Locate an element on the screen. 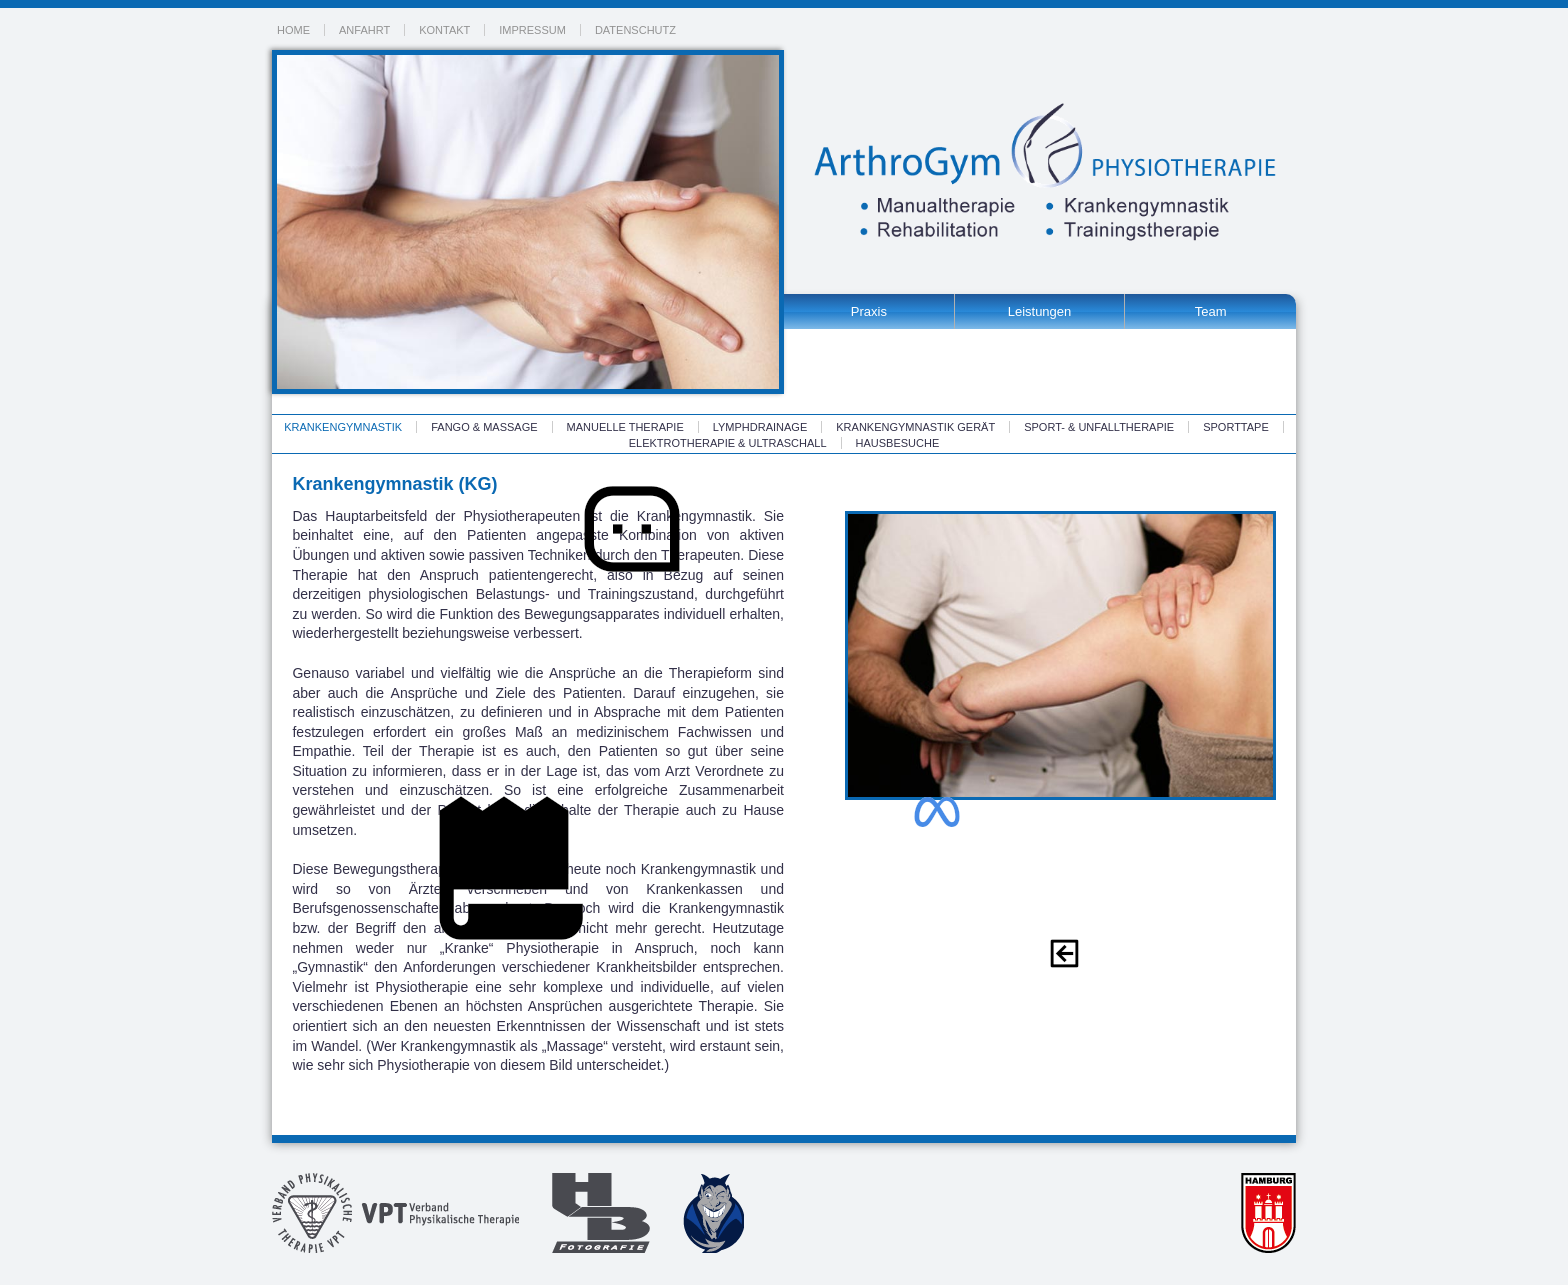 The height and width of the screenshot is (1285, 1568). go back to the previous screen is located at coordinates (1064, 953).